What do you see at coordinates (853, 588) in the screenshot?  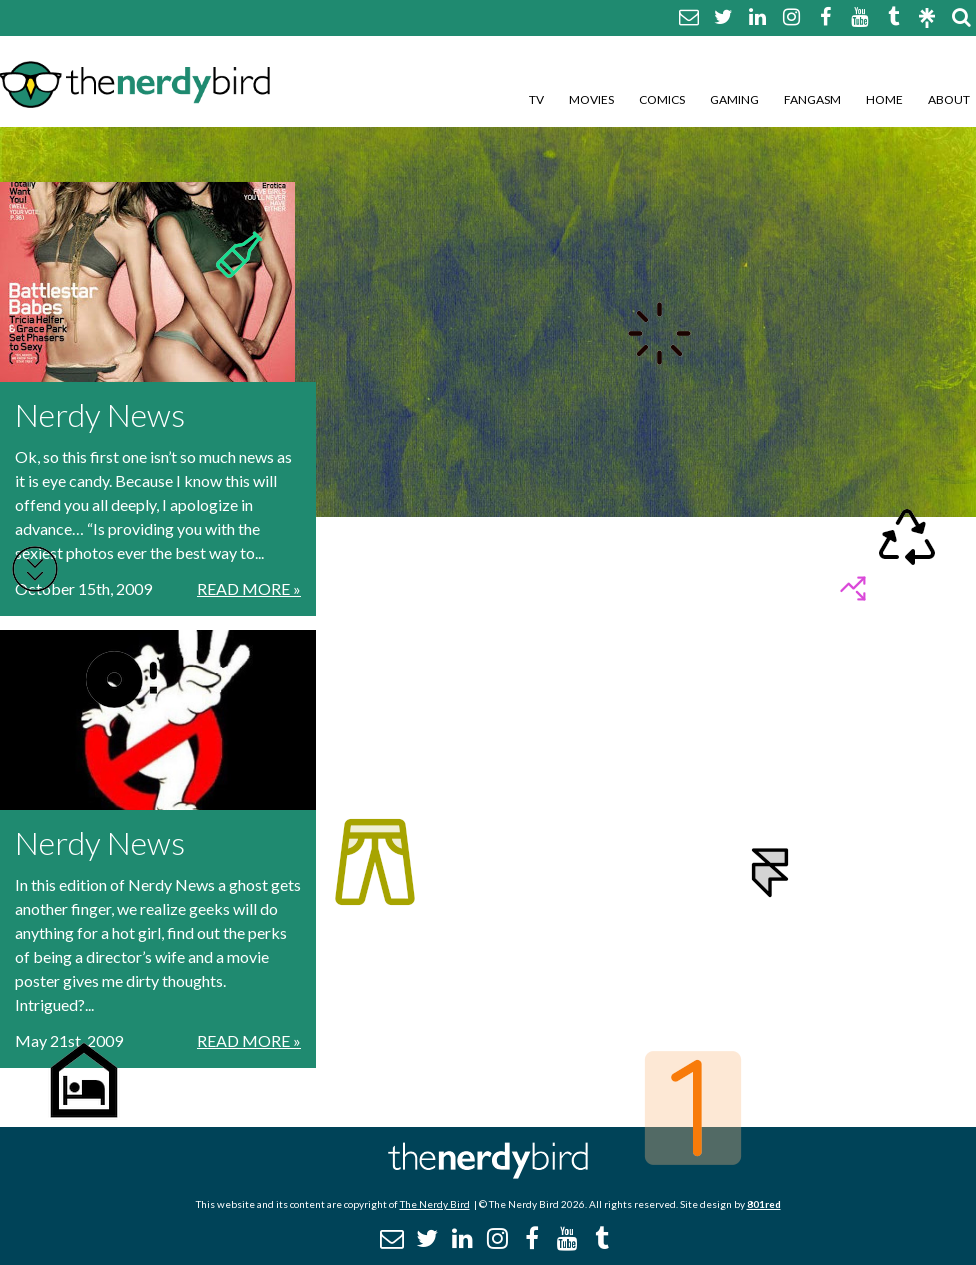 I see `view market trends and fluctuations` at bounding box center [853, 588].